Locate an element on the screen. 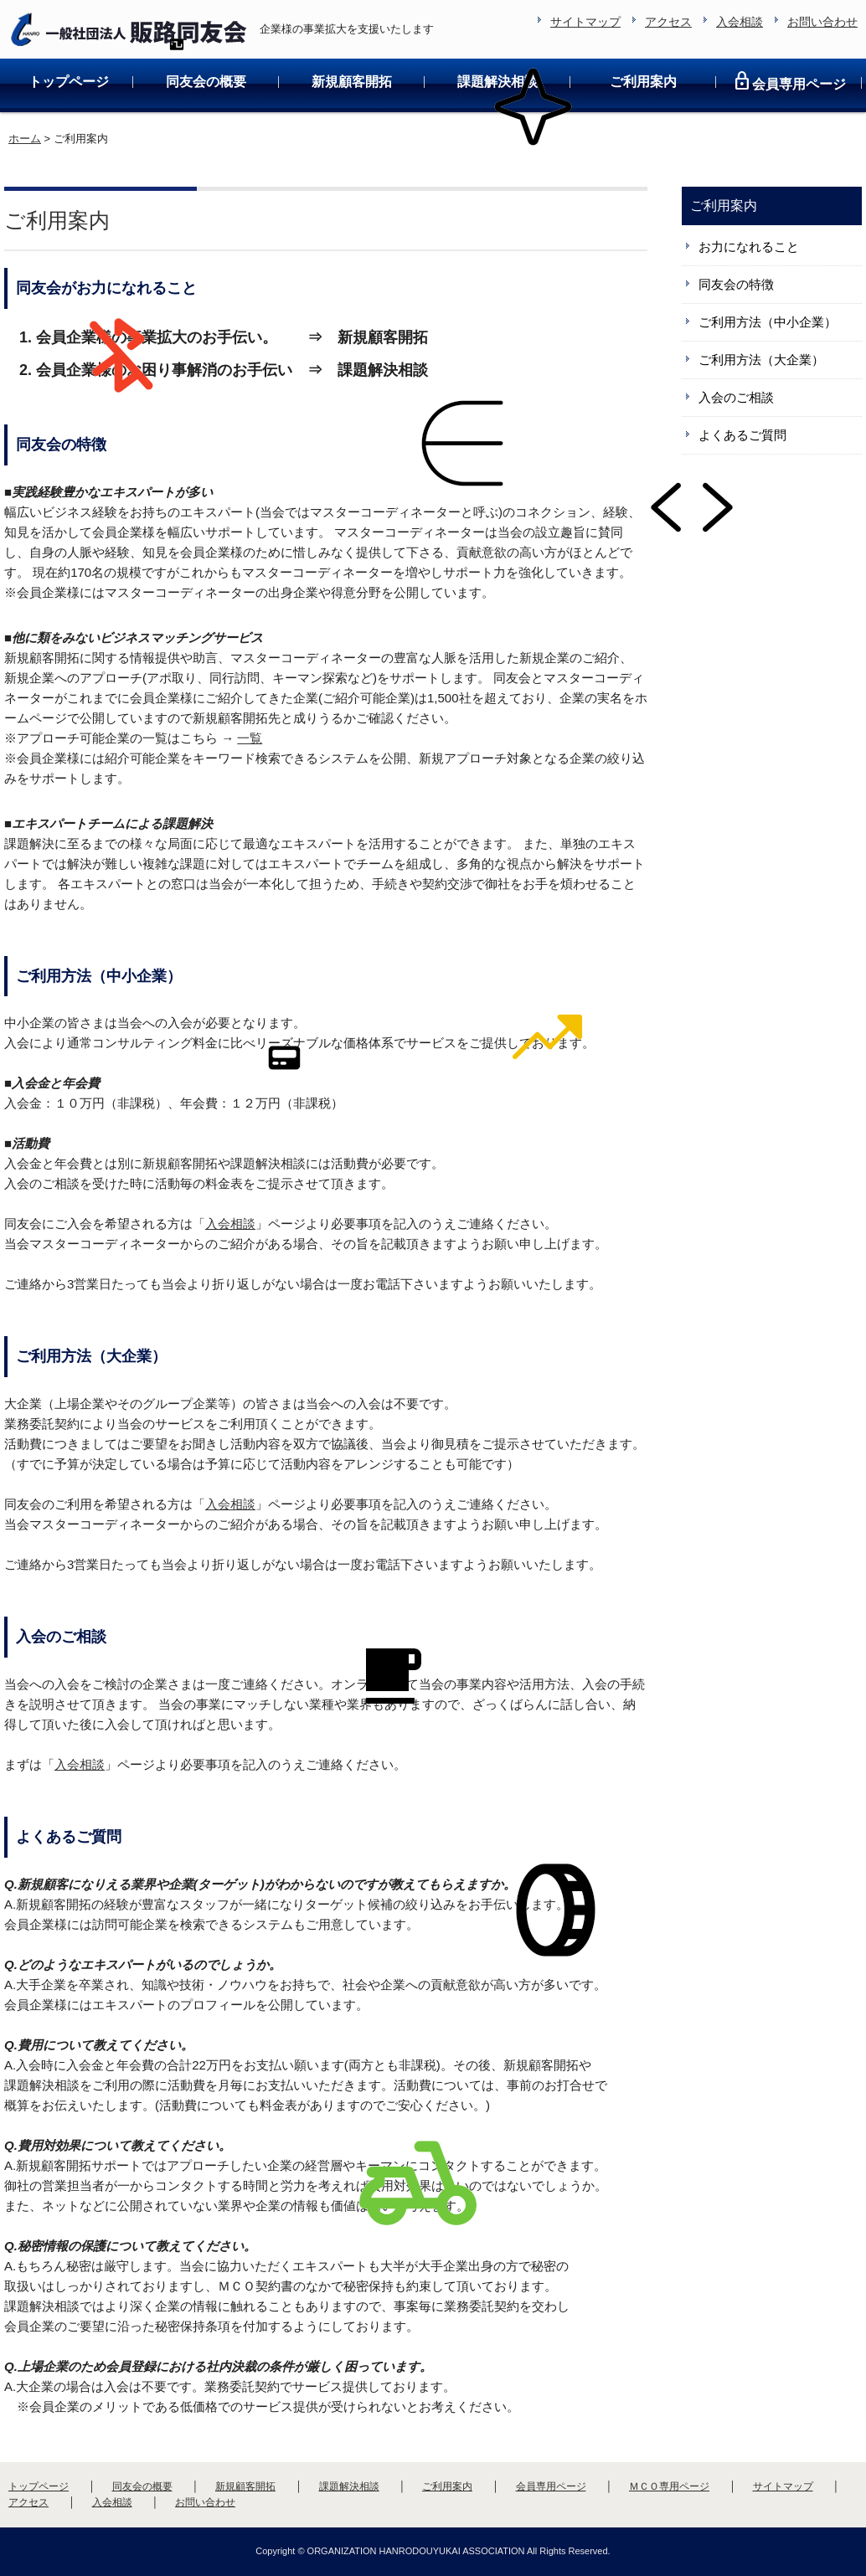 This screenshot has height=2576, width=866. bluetooth is disabled or turned off is located at coordinates (118, 355).